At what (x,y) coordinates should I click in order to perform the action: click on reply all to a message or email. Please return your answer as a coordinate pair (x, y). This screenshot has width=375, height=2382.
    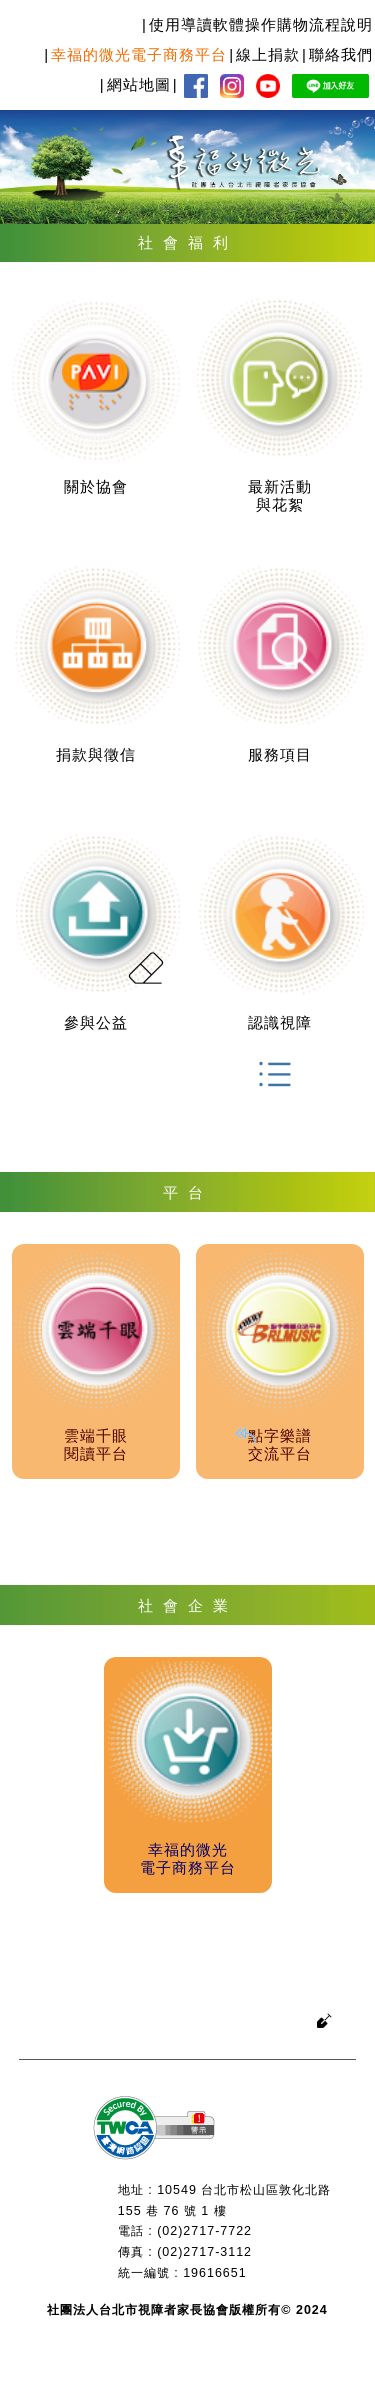
    Looking at the image, I should click on (245, 1435).